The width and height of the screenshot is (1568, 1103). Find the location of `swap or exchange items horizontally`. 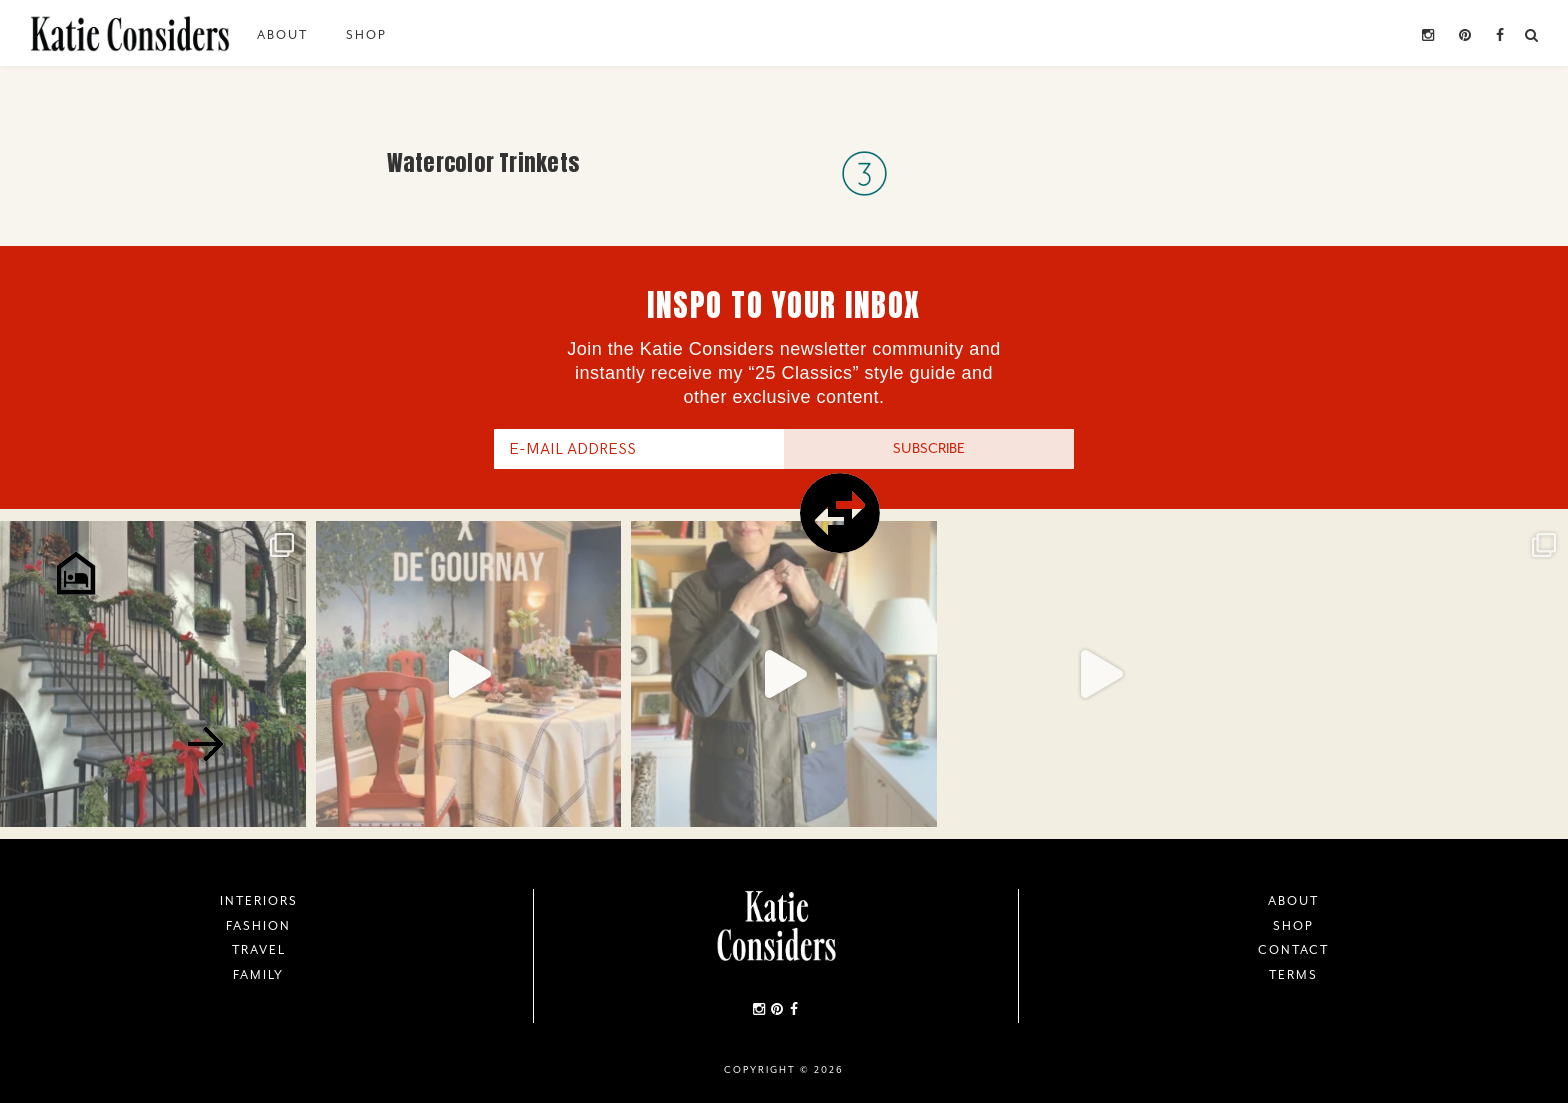

swap or exchange items horizontally is located at coordinates (840, 513).